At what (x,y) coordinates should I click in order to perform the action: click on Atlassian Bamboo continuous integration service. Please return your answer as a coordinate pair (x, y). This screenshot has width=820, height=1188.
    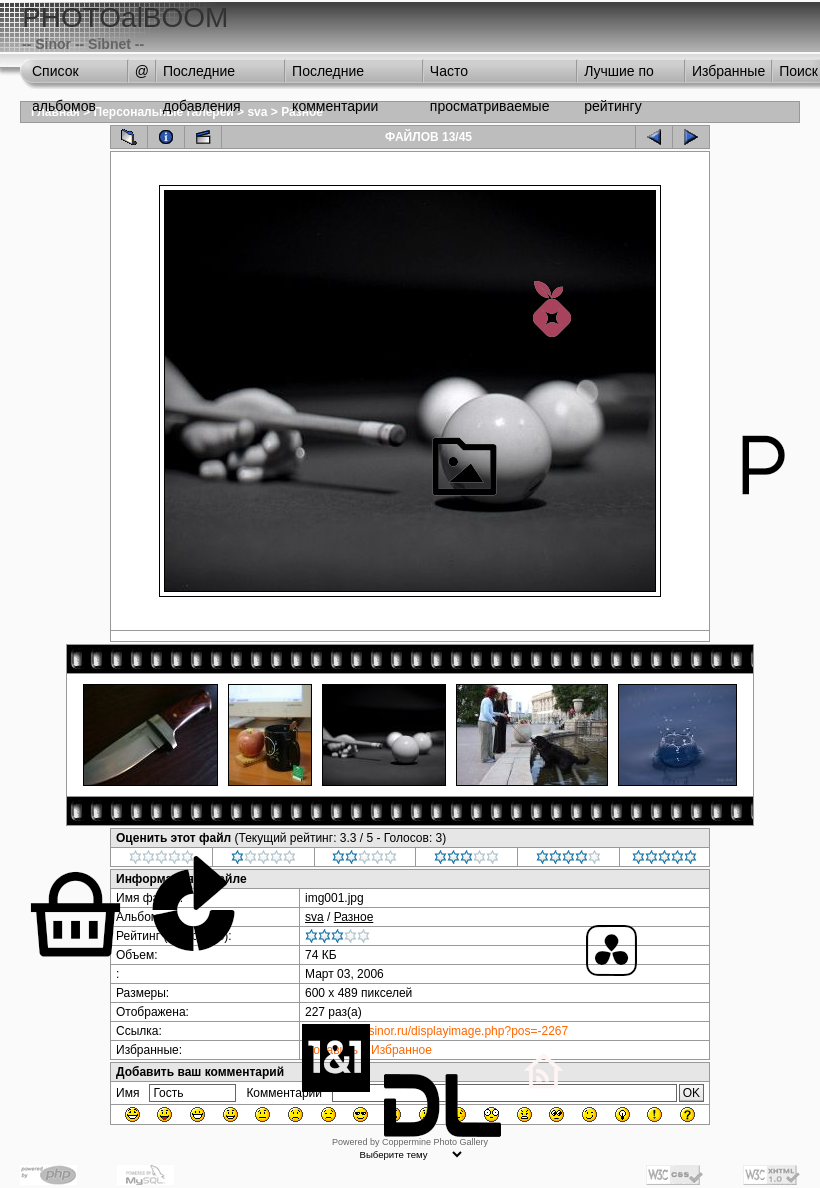
    Looking at the image, I should click on (193, 903).